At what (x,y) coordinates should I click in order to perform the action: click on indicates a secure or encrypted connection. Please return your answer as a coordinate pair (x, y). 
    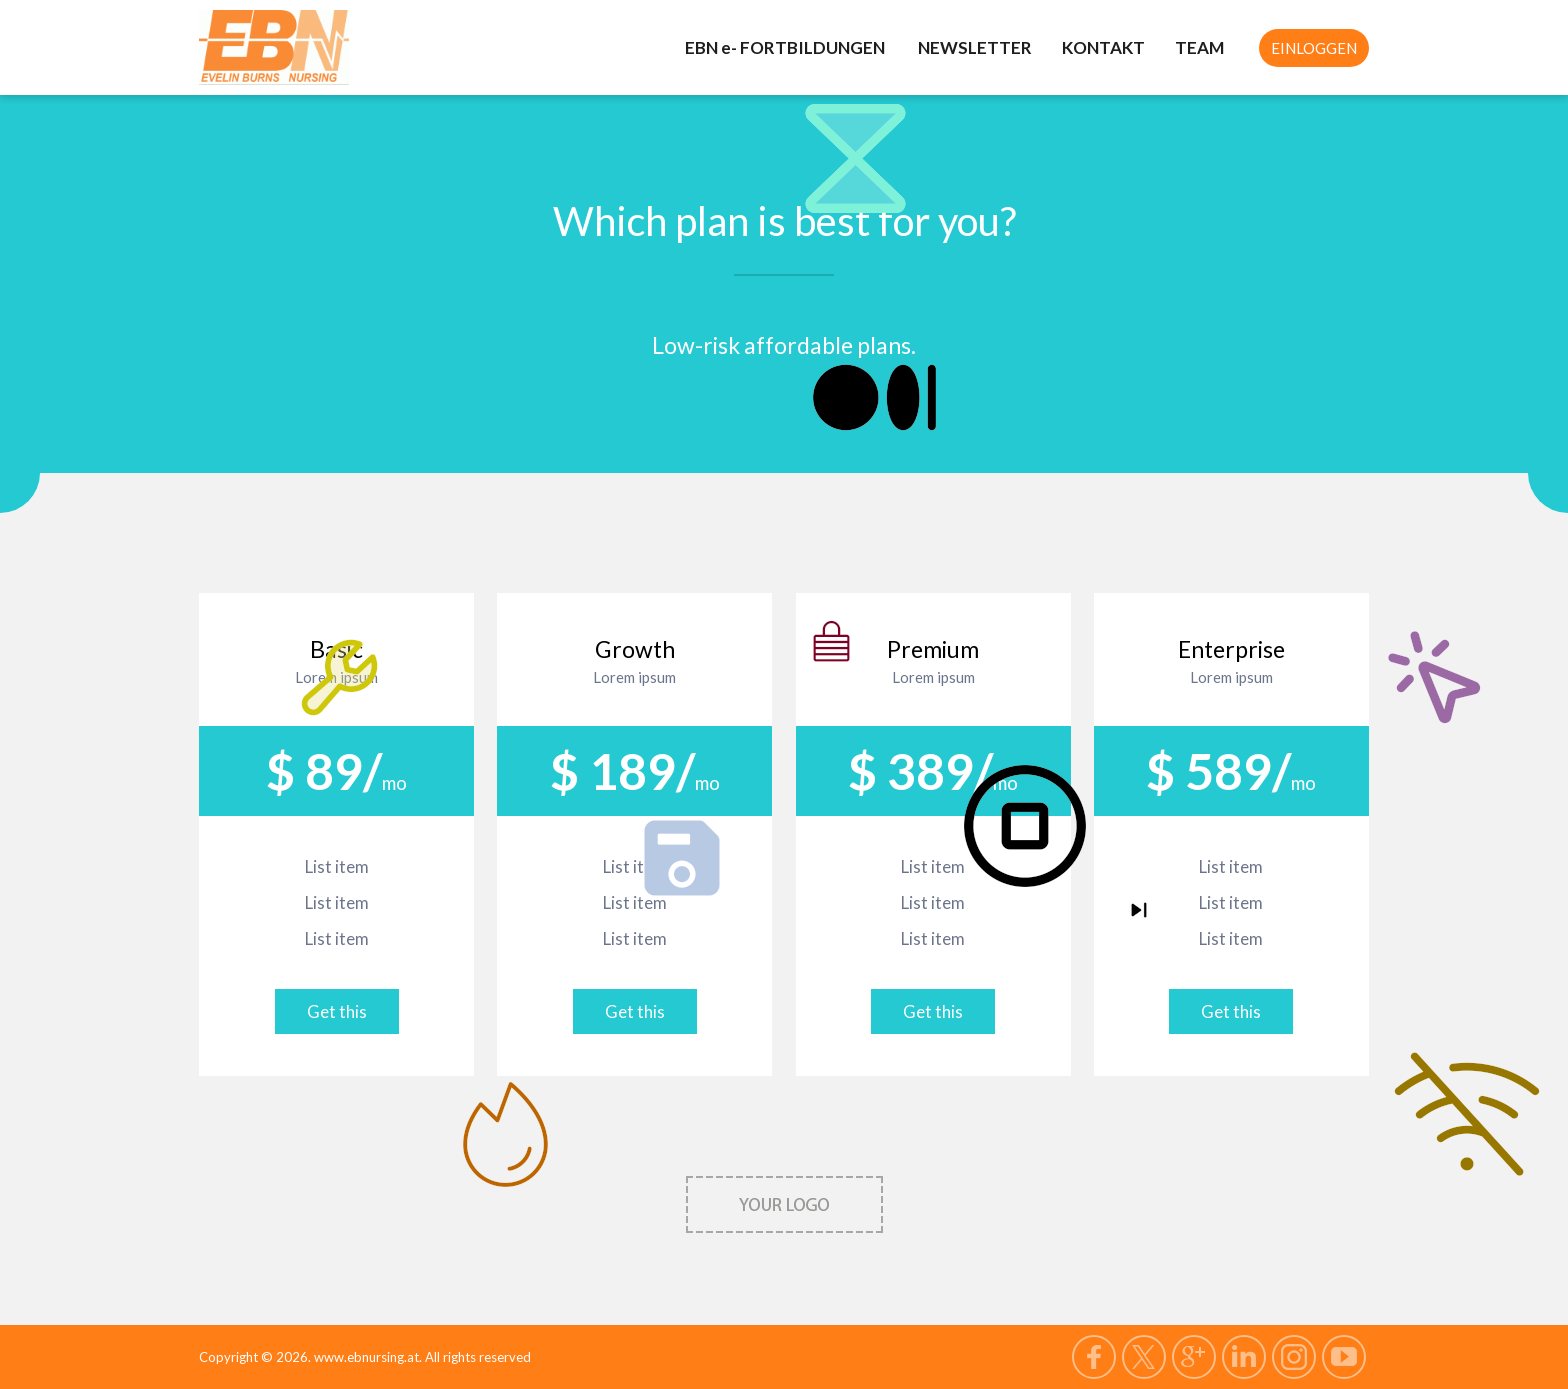
    Looking at the image, I should click on (831, 643).